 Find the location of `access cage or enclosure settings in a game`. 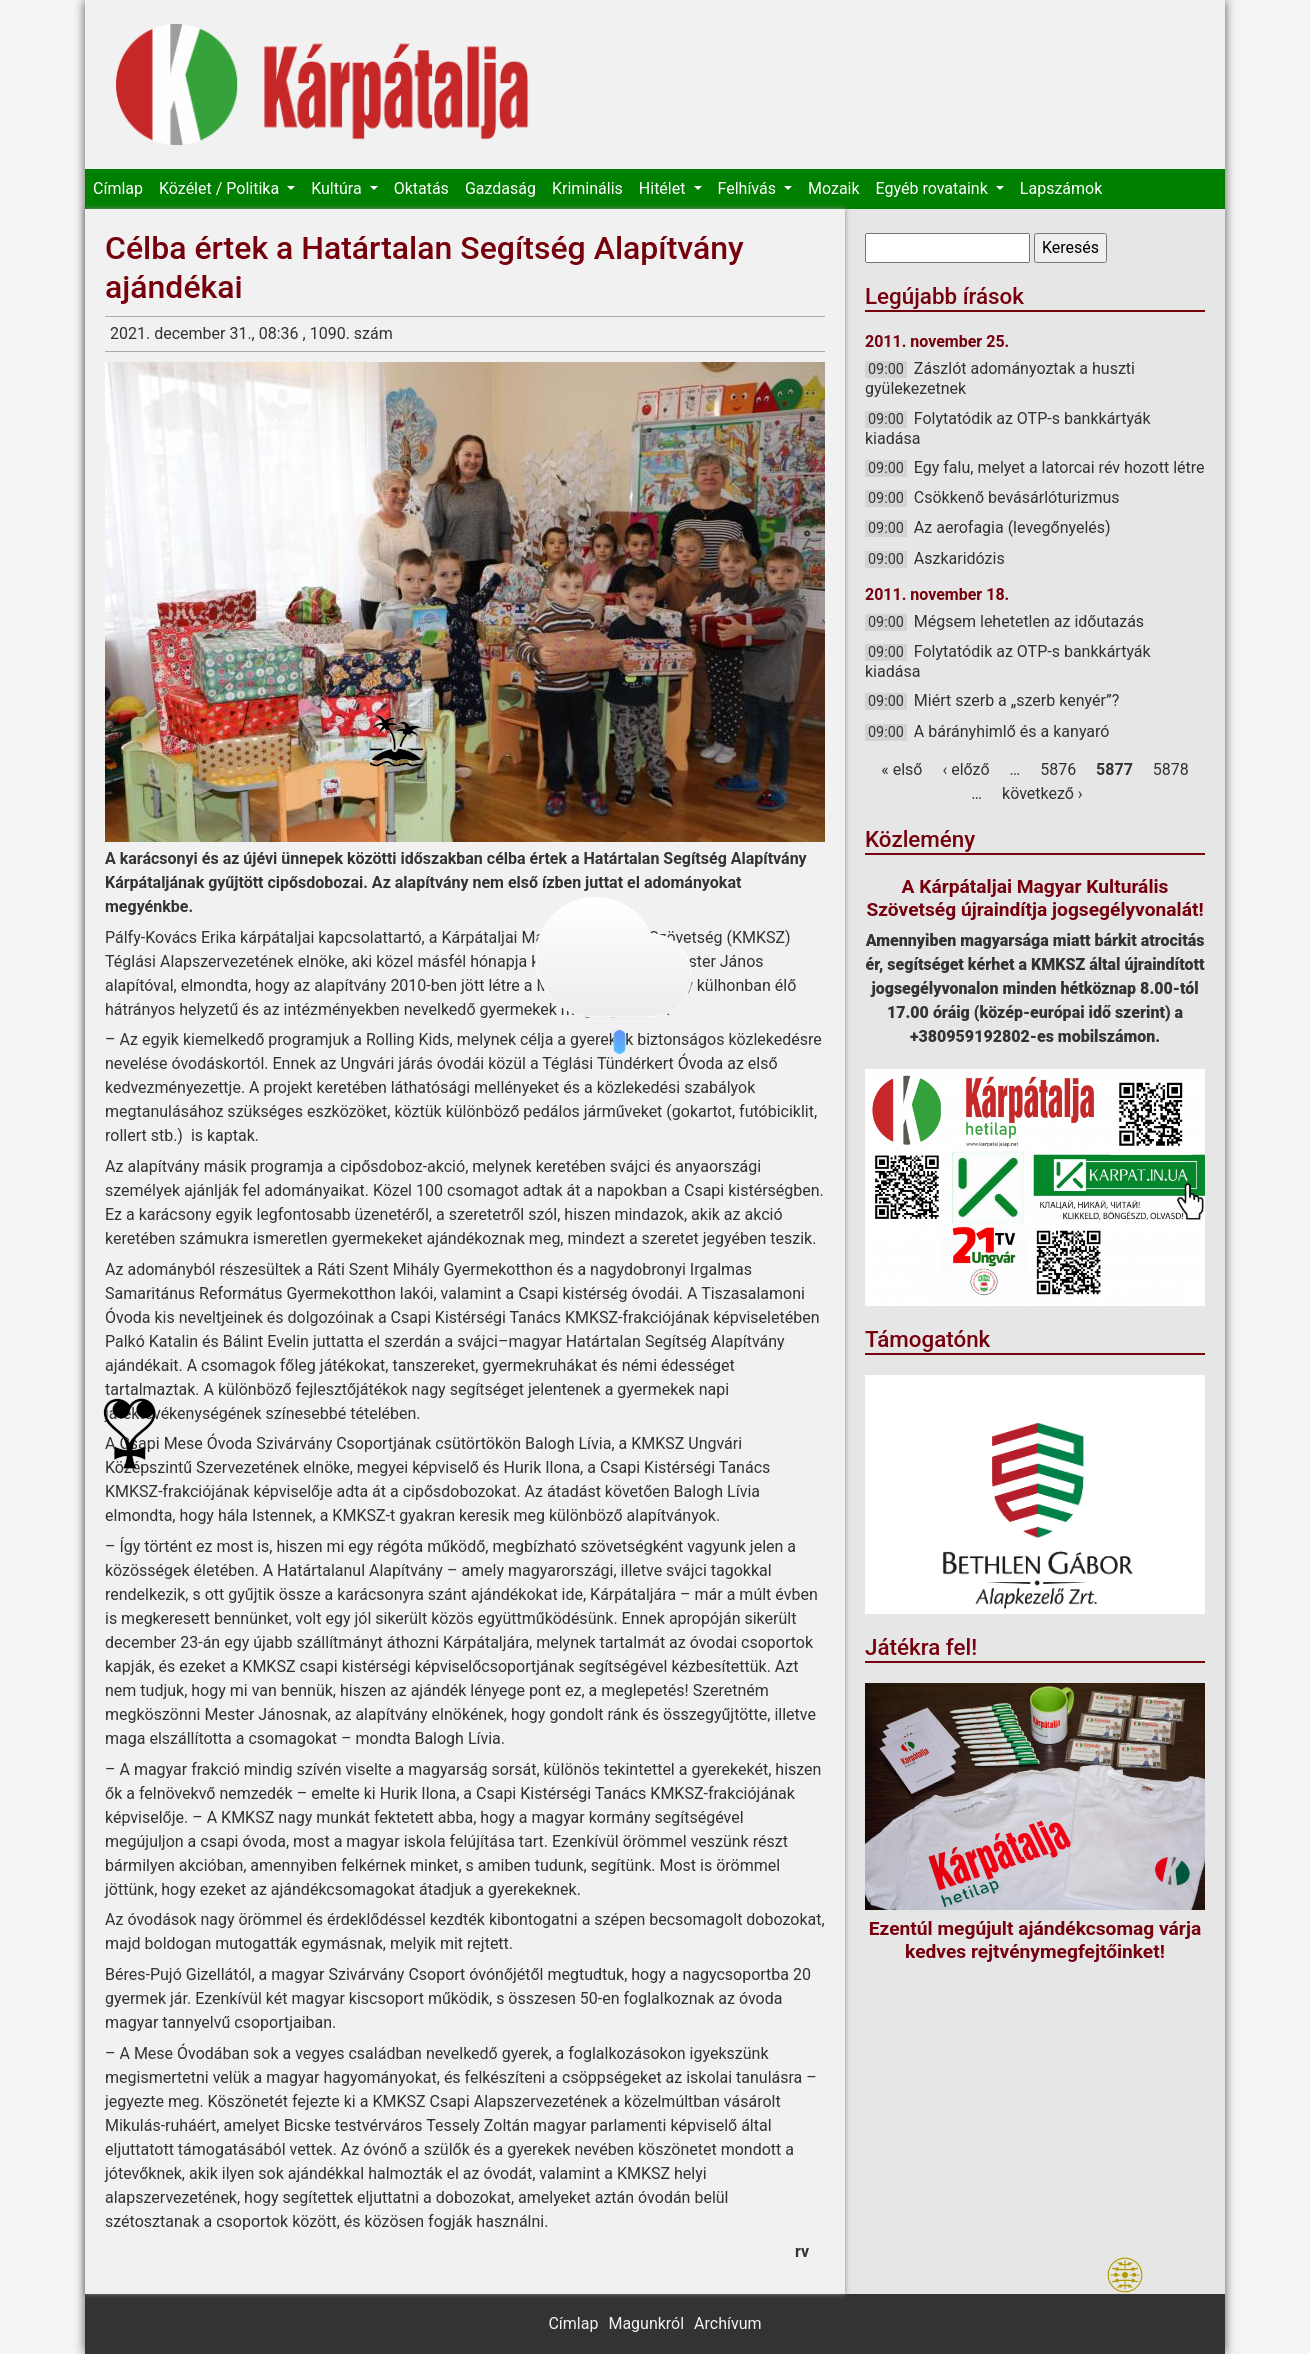

access cage or enclosure settings in a game is located at coordinates (1125, 2275).